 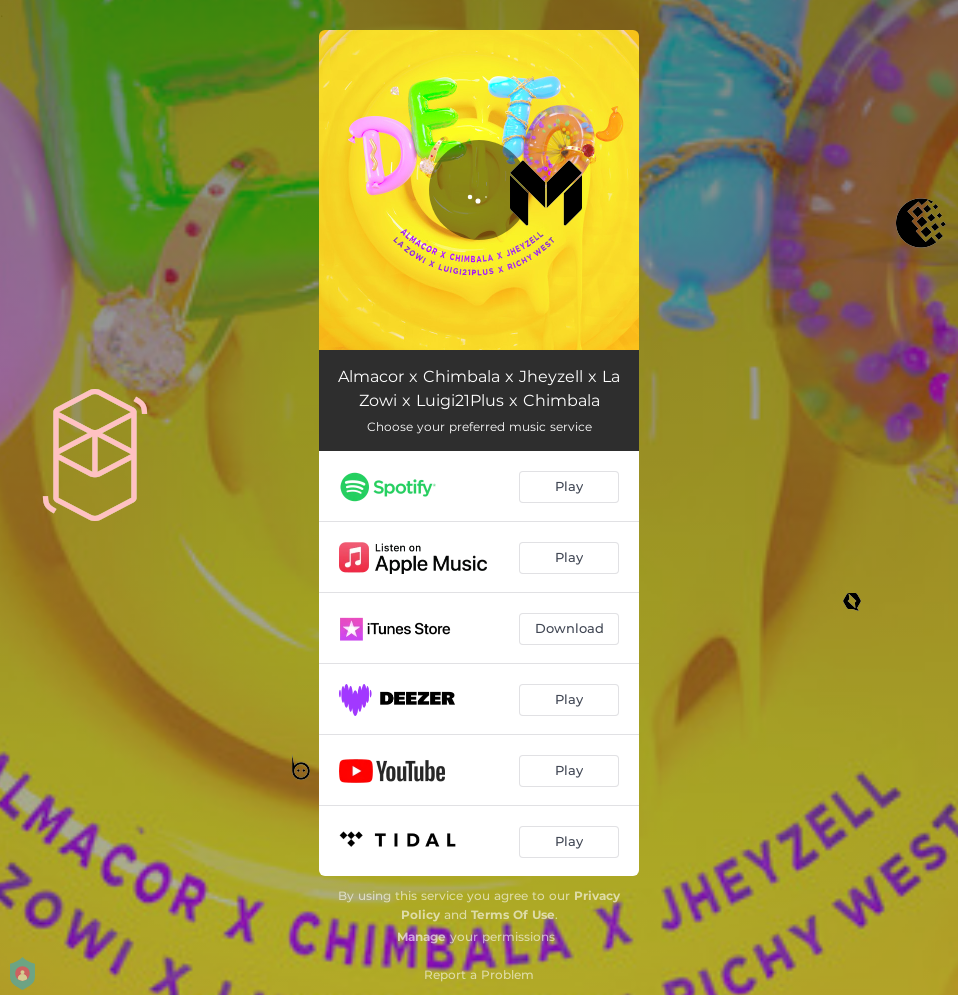 I want to click on open the Monzo banking app, so click(x=546, y=193).